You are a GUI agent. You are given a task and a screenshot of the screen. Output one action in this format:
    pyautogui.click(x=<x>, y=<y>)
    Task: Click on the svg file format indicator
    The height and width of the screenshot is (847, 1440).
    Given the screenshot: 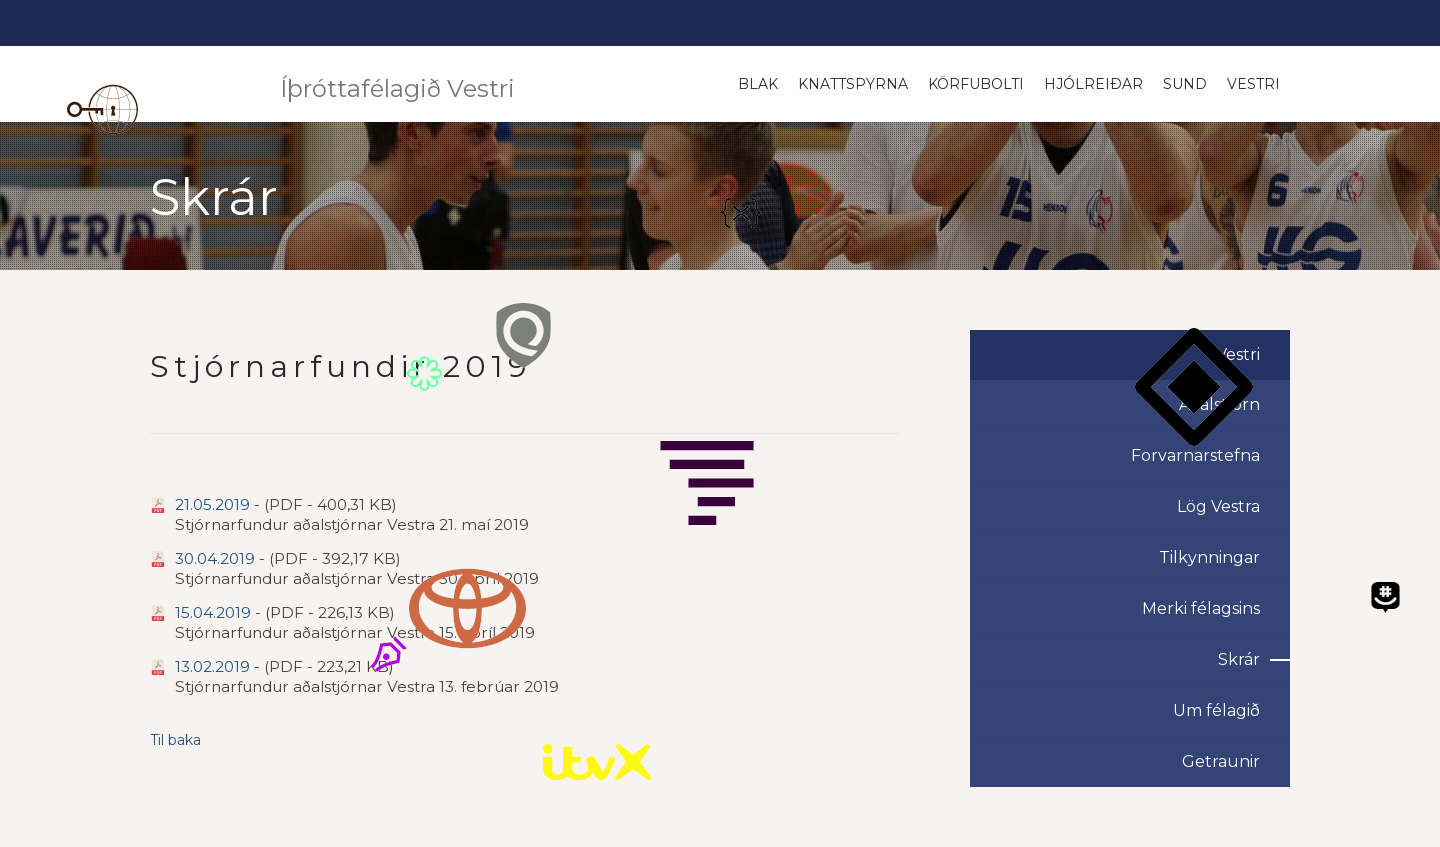 What is the action you would take?
    pyautogui.click(x=424, y=373)
    